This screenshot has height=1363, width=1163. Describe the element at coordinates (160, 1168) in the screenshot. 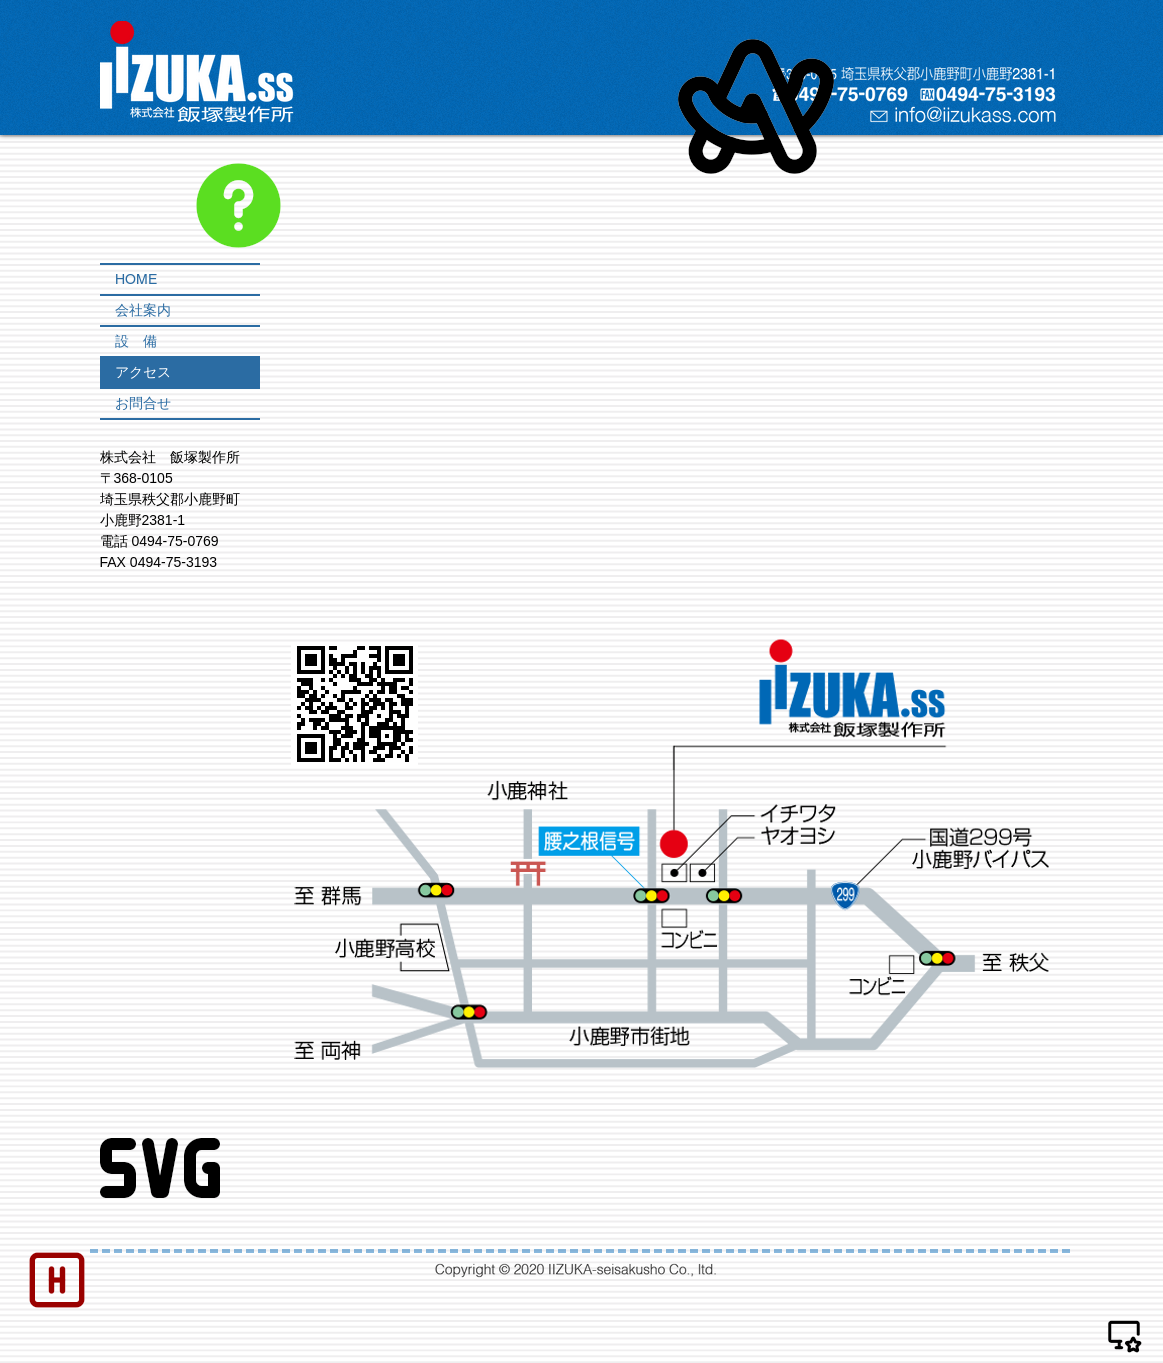

I see `indicates an SVG file format` at that location.